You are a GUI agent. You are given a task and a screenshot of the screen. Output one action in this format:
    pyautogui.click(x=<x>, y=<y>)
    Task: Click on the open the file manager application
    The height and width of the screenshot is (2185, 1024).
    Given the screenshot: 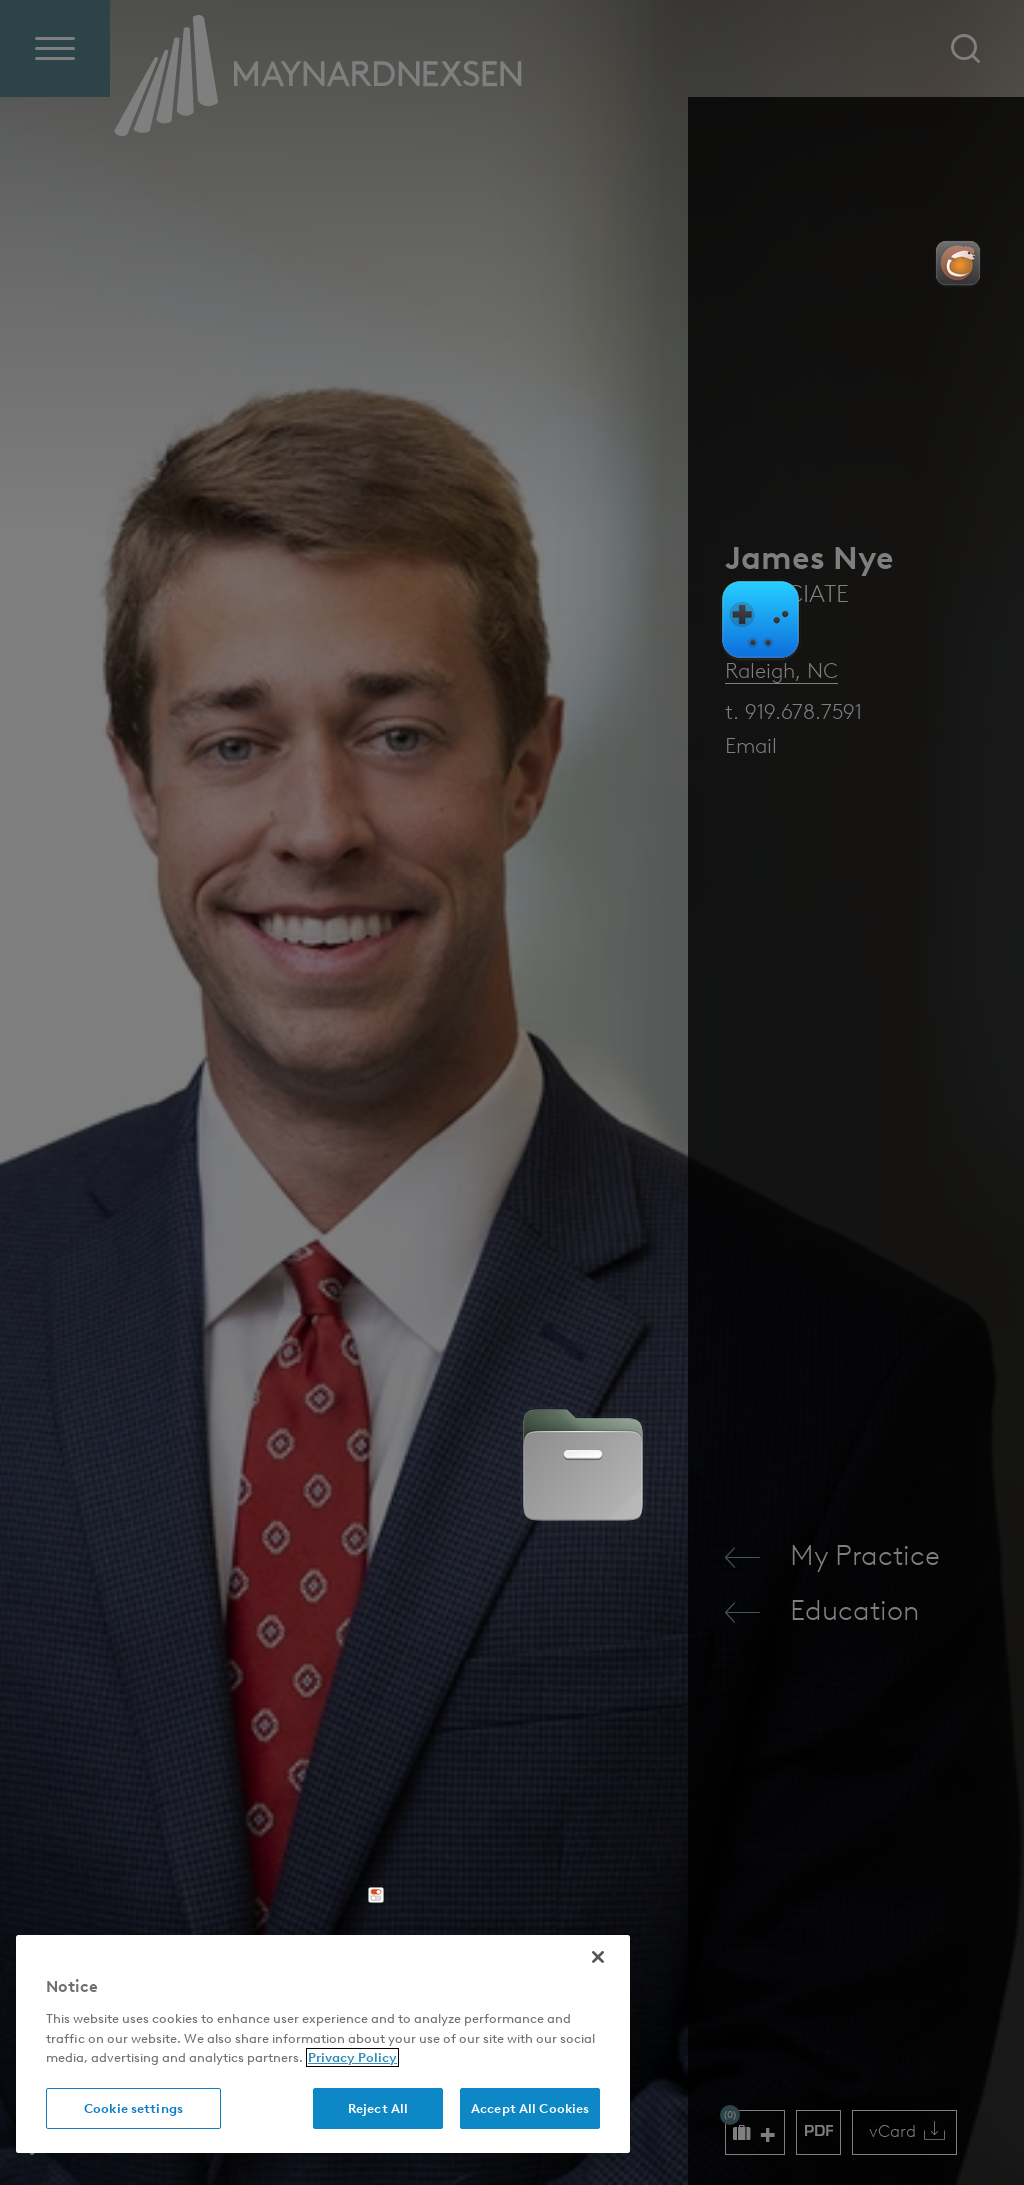 What is the action you would take?
    pyautogui.click(x=583, y=1465)
    